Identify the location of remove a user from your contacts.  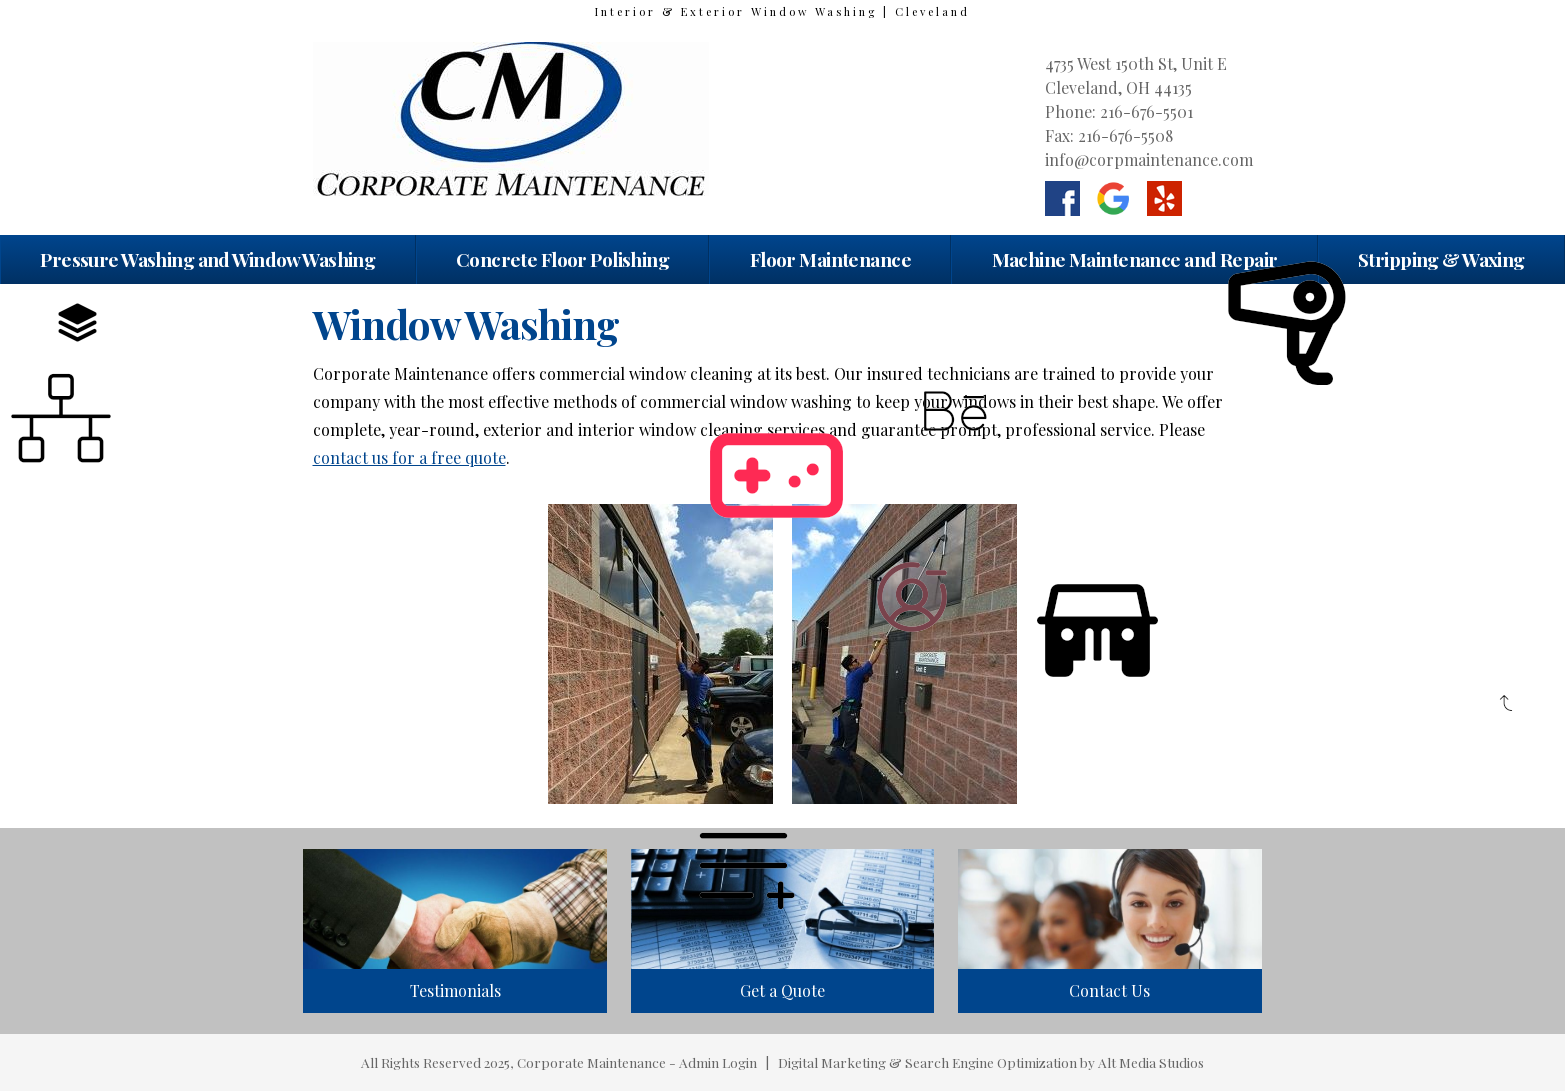
(912, 597).